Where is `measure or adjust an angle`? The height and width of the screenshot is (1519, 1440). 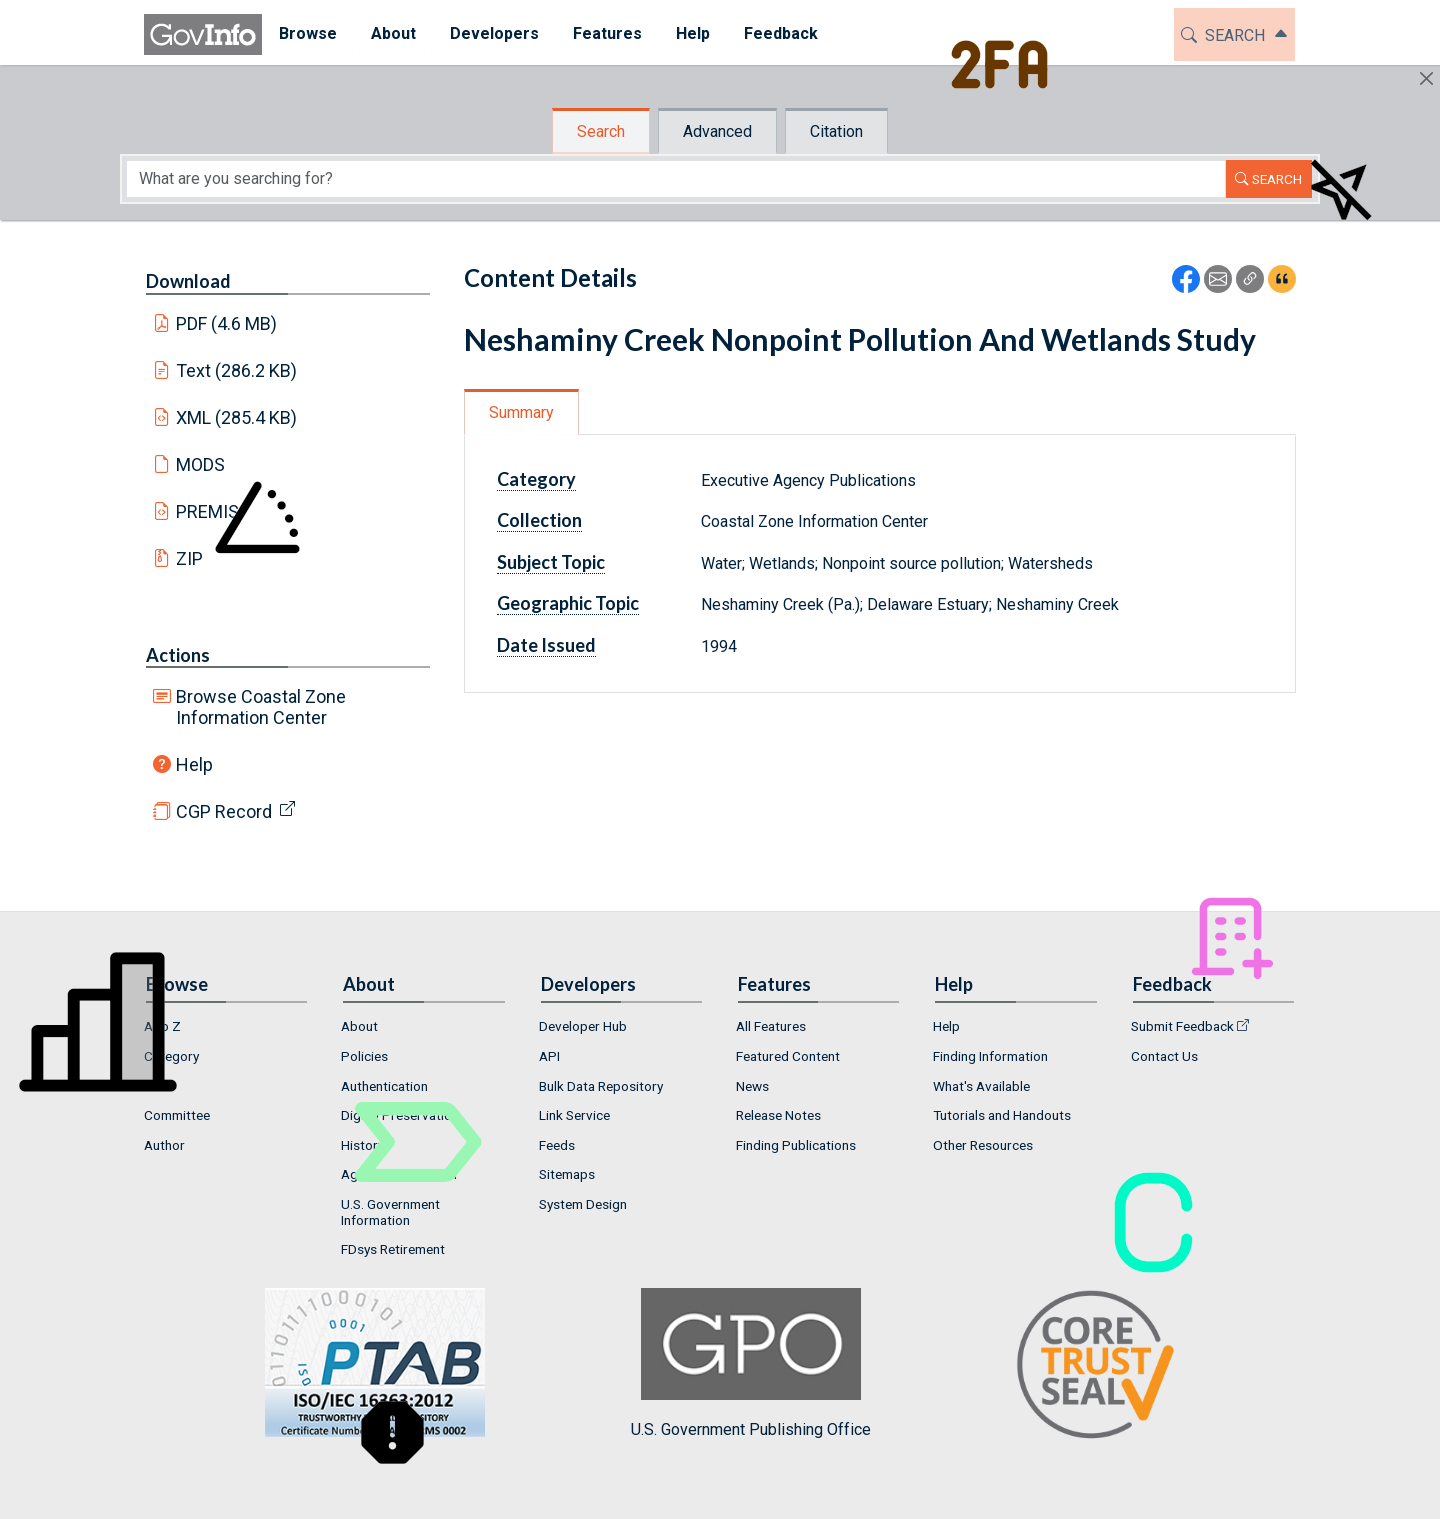
measure or adjust an angle is located at coordinates (257, 519).